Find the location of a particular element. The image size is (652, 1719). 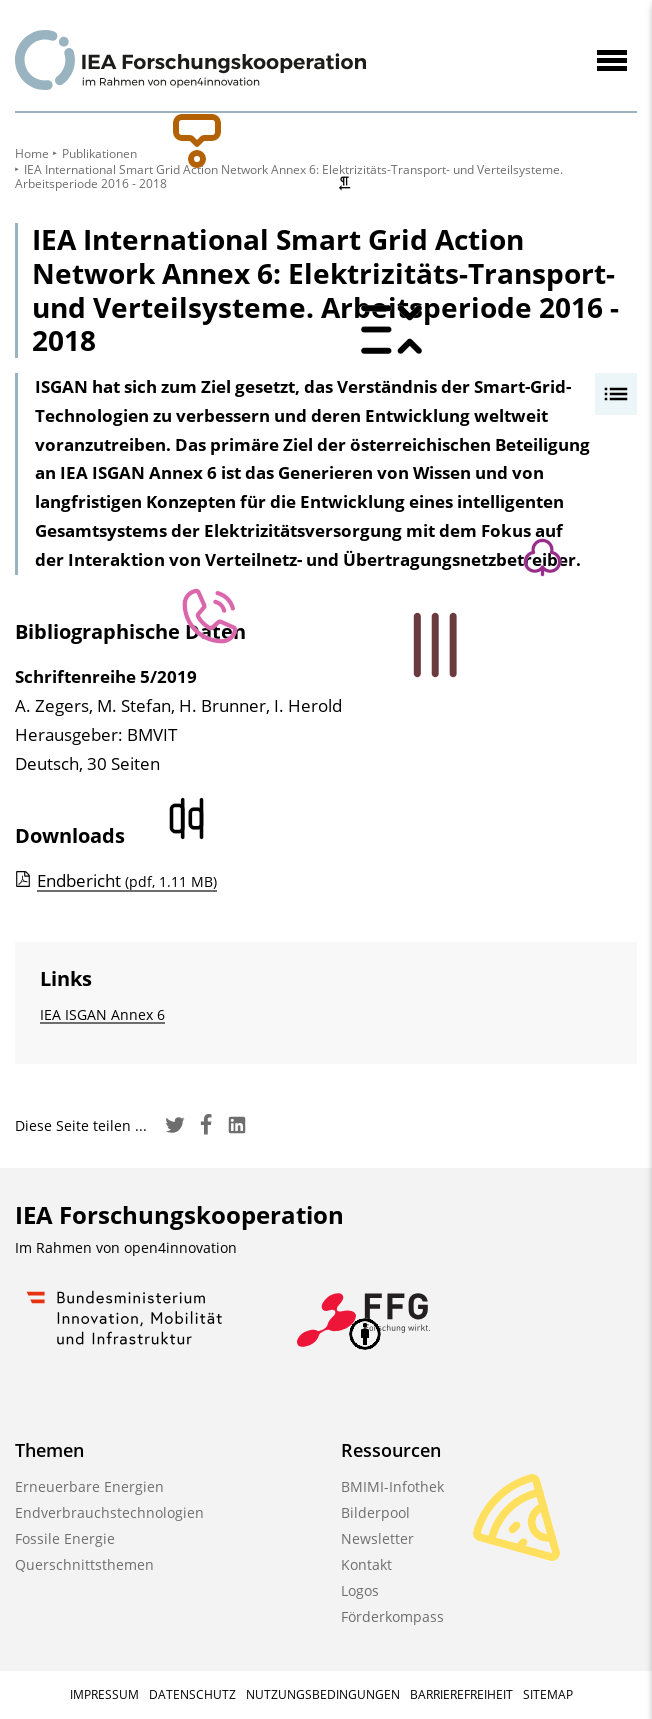

make a phone call is located at coordinates (211, 615).